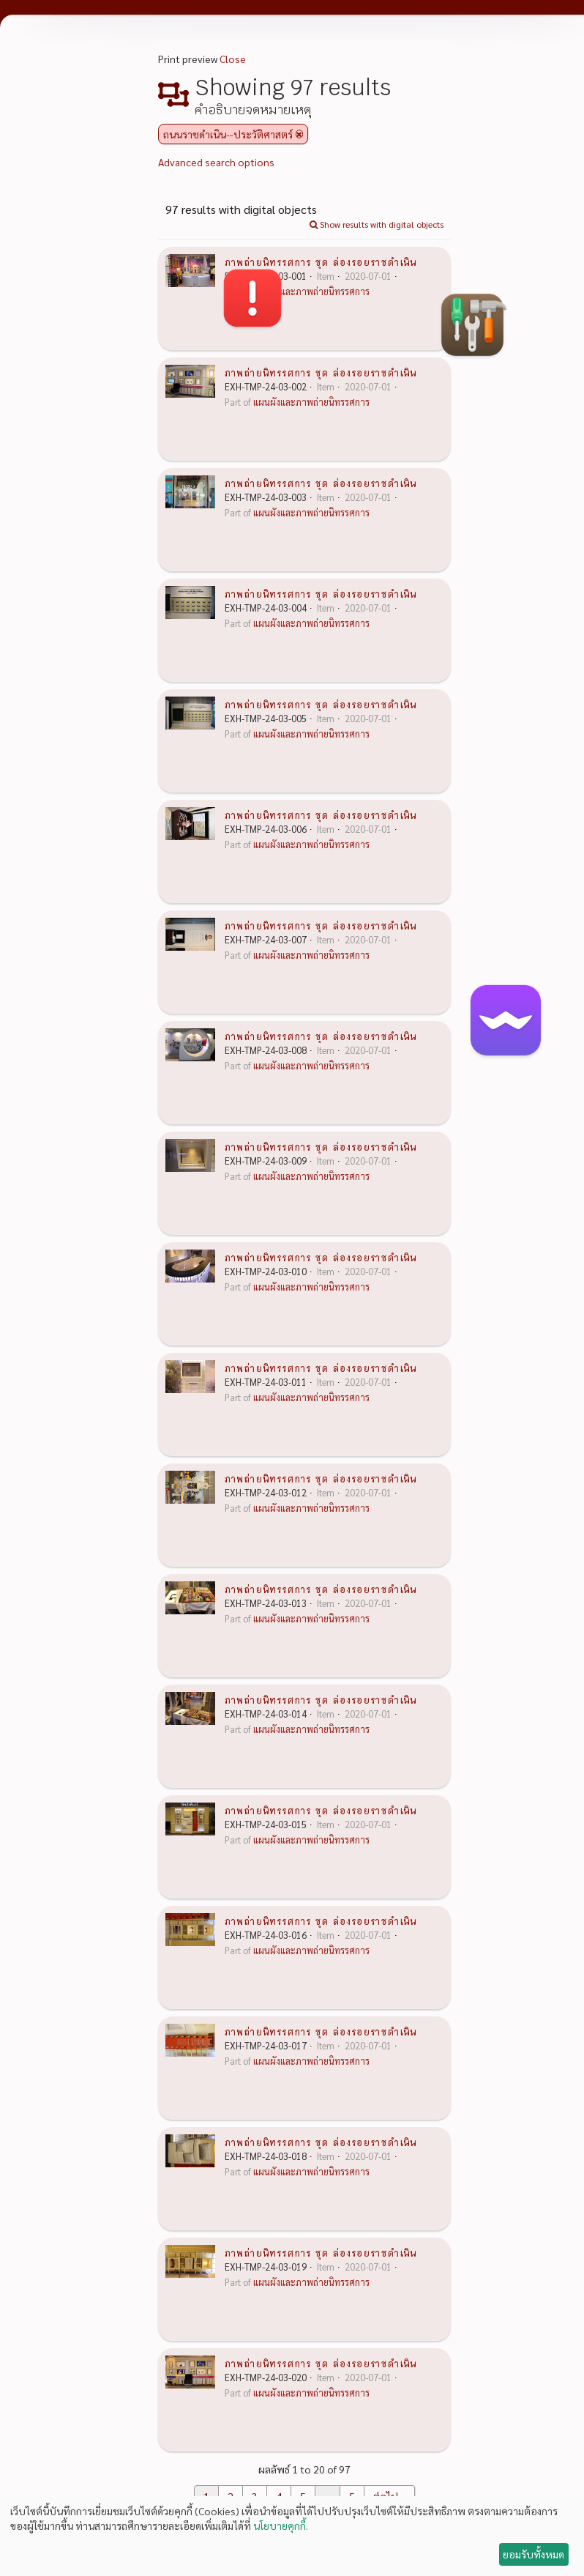 This screenshot has height=2576, width=584. Describe the element at coordinates (472, 324) in the screenshot. I see `open workbench or developer tools app` at that location.